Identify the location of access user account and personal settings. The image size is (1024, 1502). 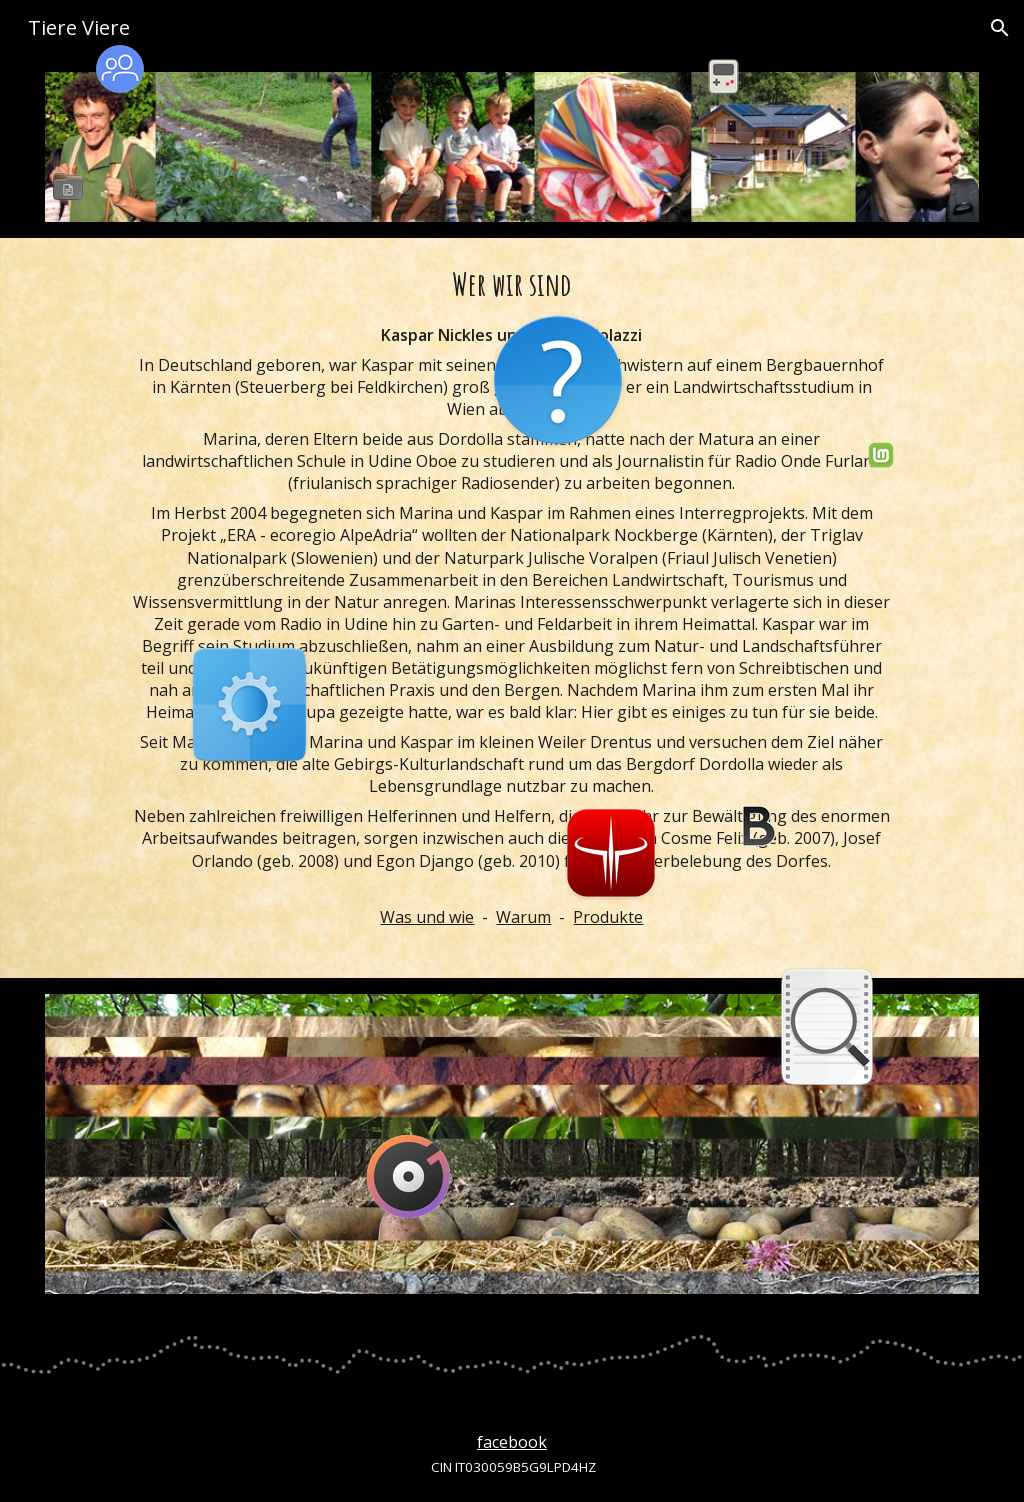
(120, 69).